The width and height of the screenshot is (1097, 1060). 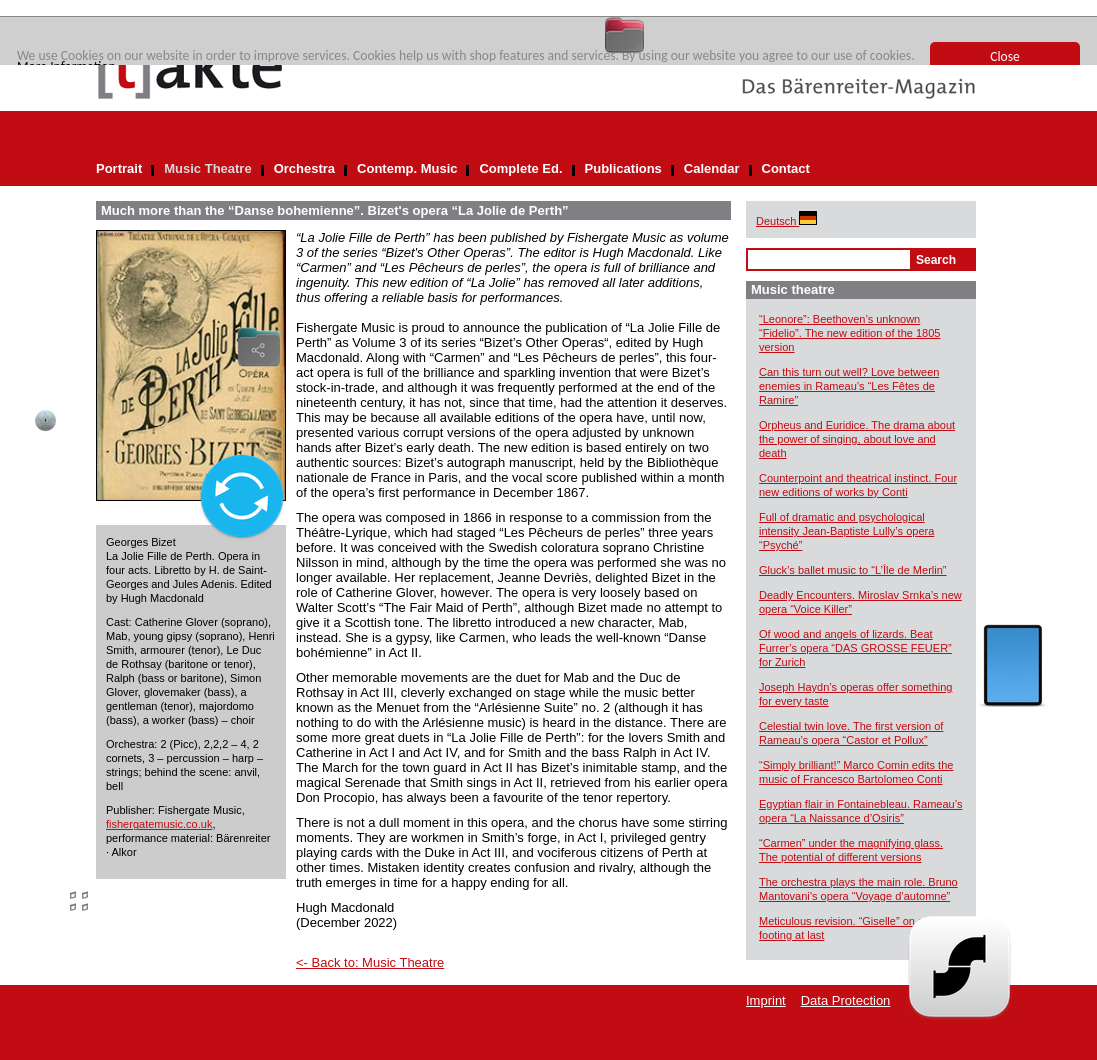 What do you see at coordinates (79, 902) in the screenshot?
I see `enable grid arrangement for desktop items` at bounding box center [79, 902].